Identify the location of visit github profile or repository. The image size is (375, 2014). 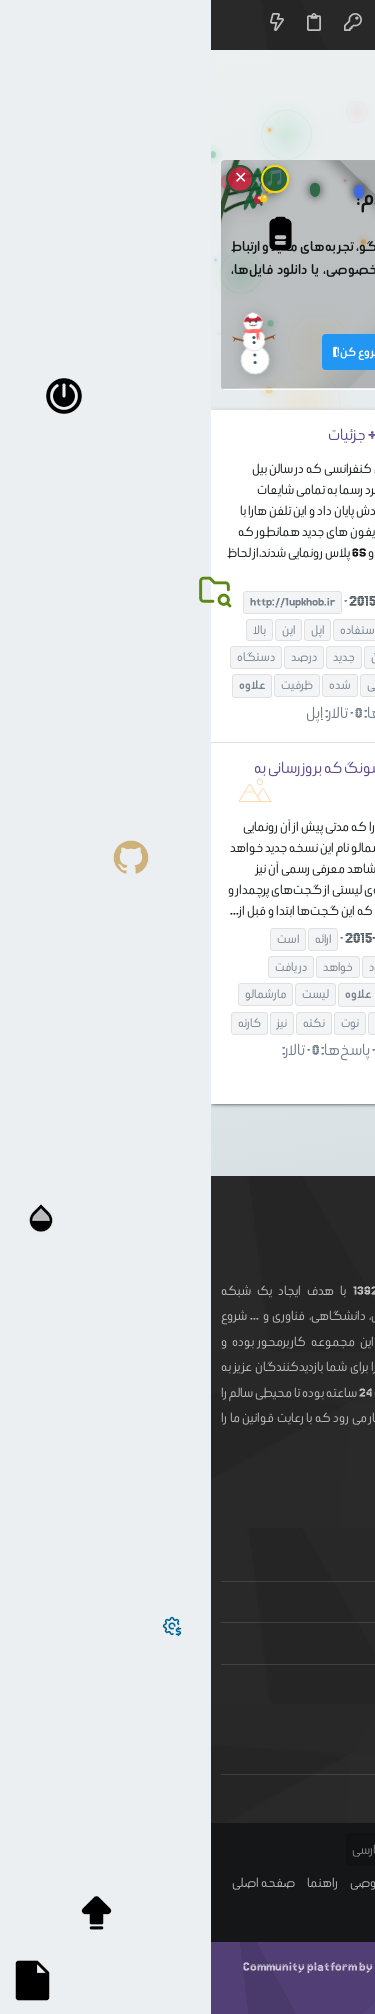
(131, 858).